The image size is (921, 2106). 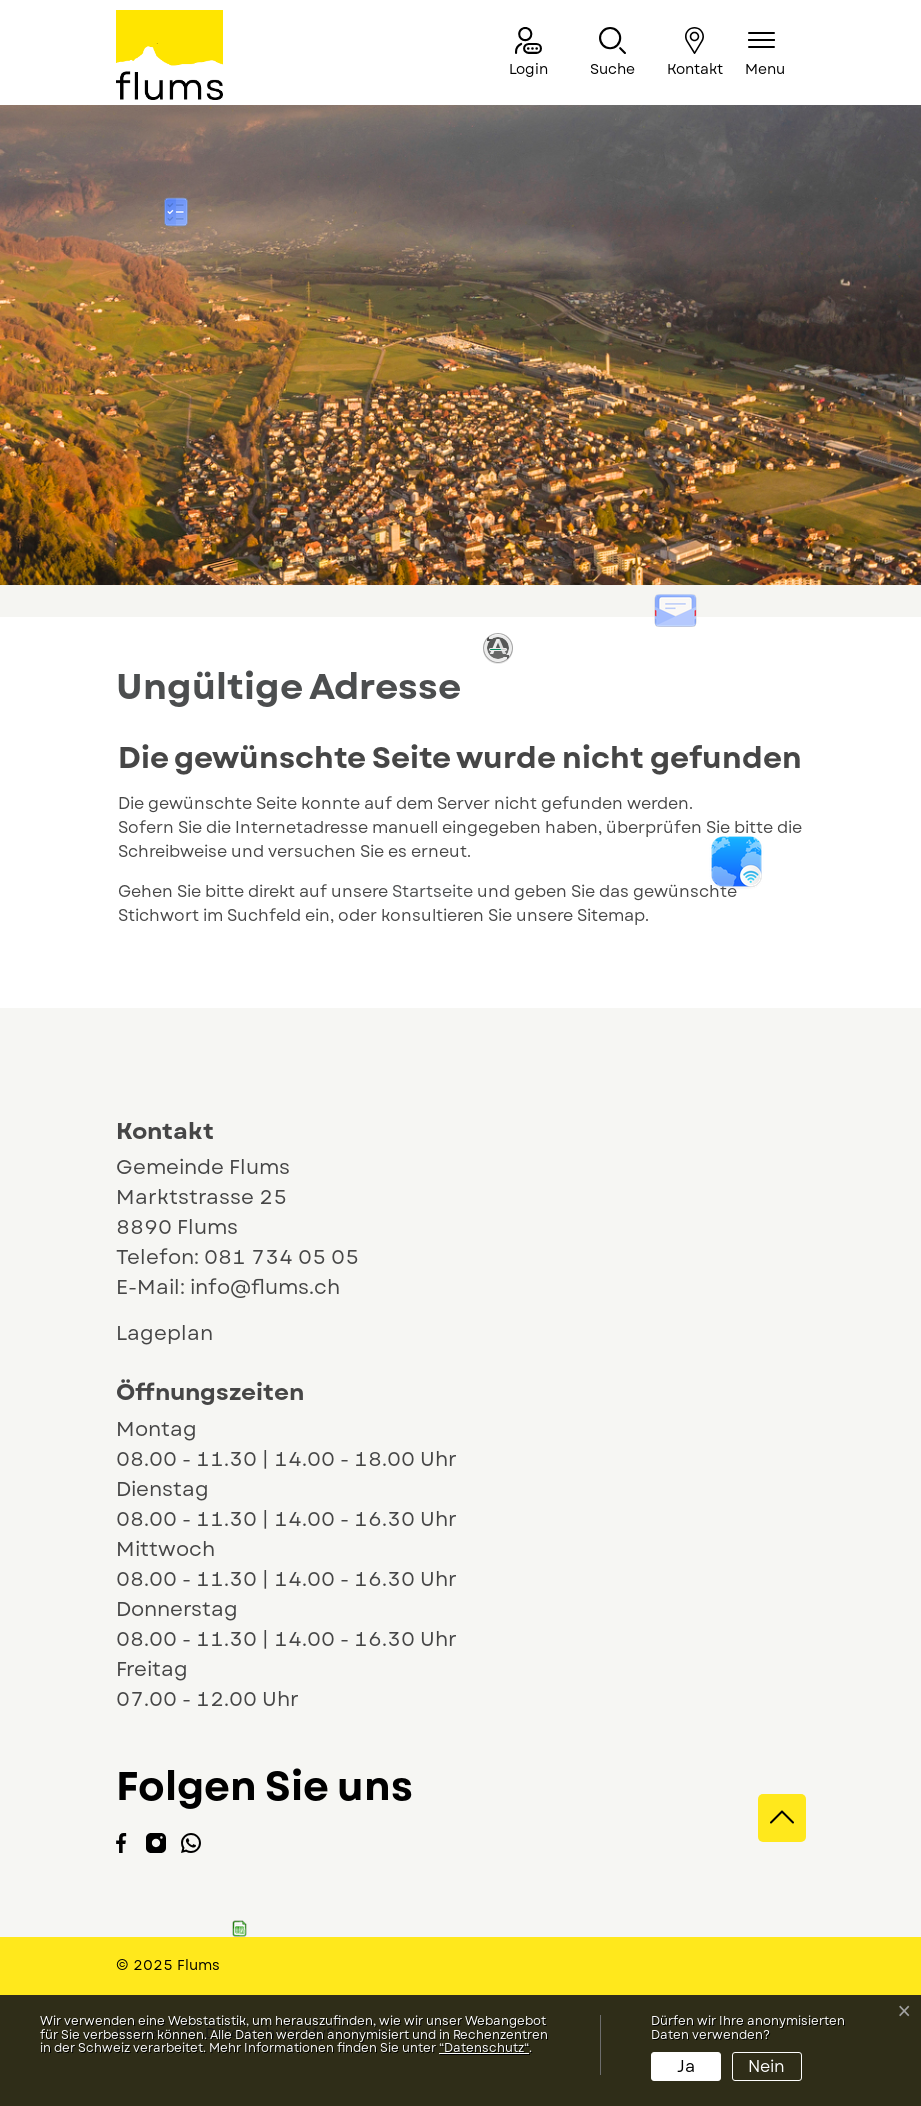 What do you see at coordinates (239, 1928) in the screenshot?
I see `open a libreoffice calc spreadsheet file` at bounding box center [239, 1928].